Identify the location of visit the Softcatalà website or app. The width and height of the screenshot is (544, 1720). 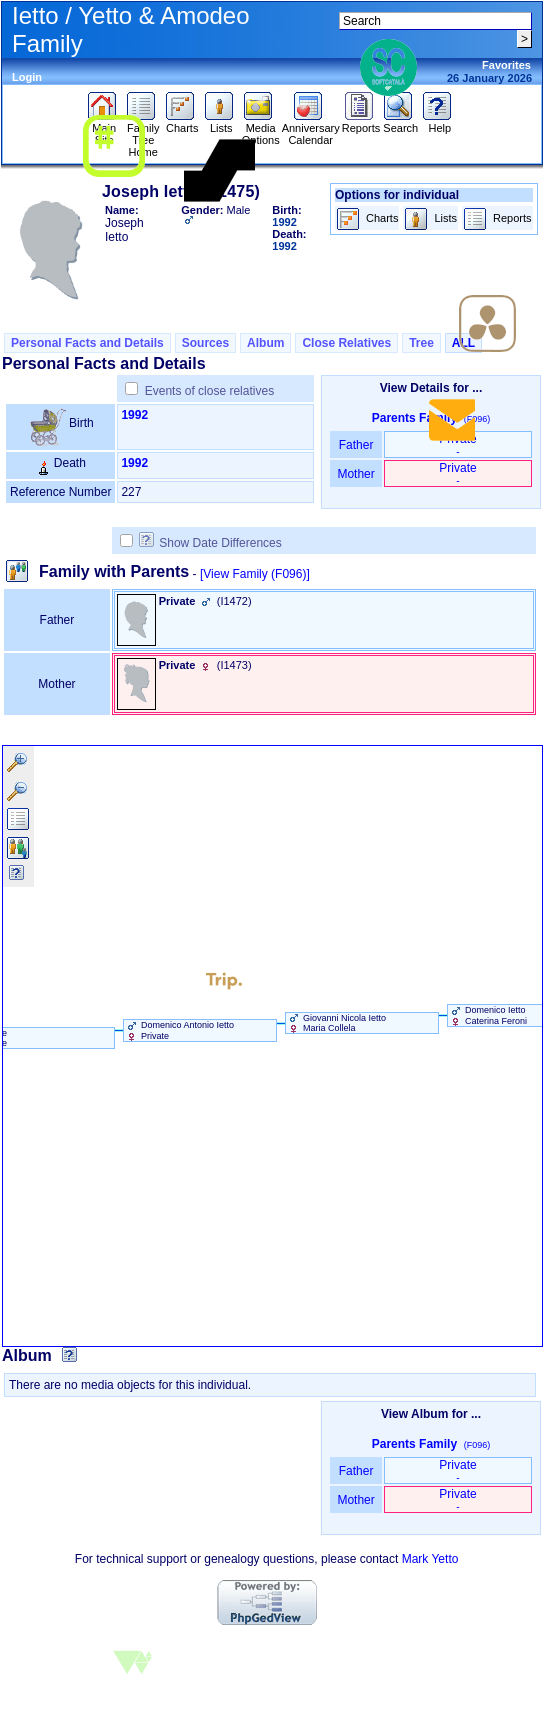
(388, 67).